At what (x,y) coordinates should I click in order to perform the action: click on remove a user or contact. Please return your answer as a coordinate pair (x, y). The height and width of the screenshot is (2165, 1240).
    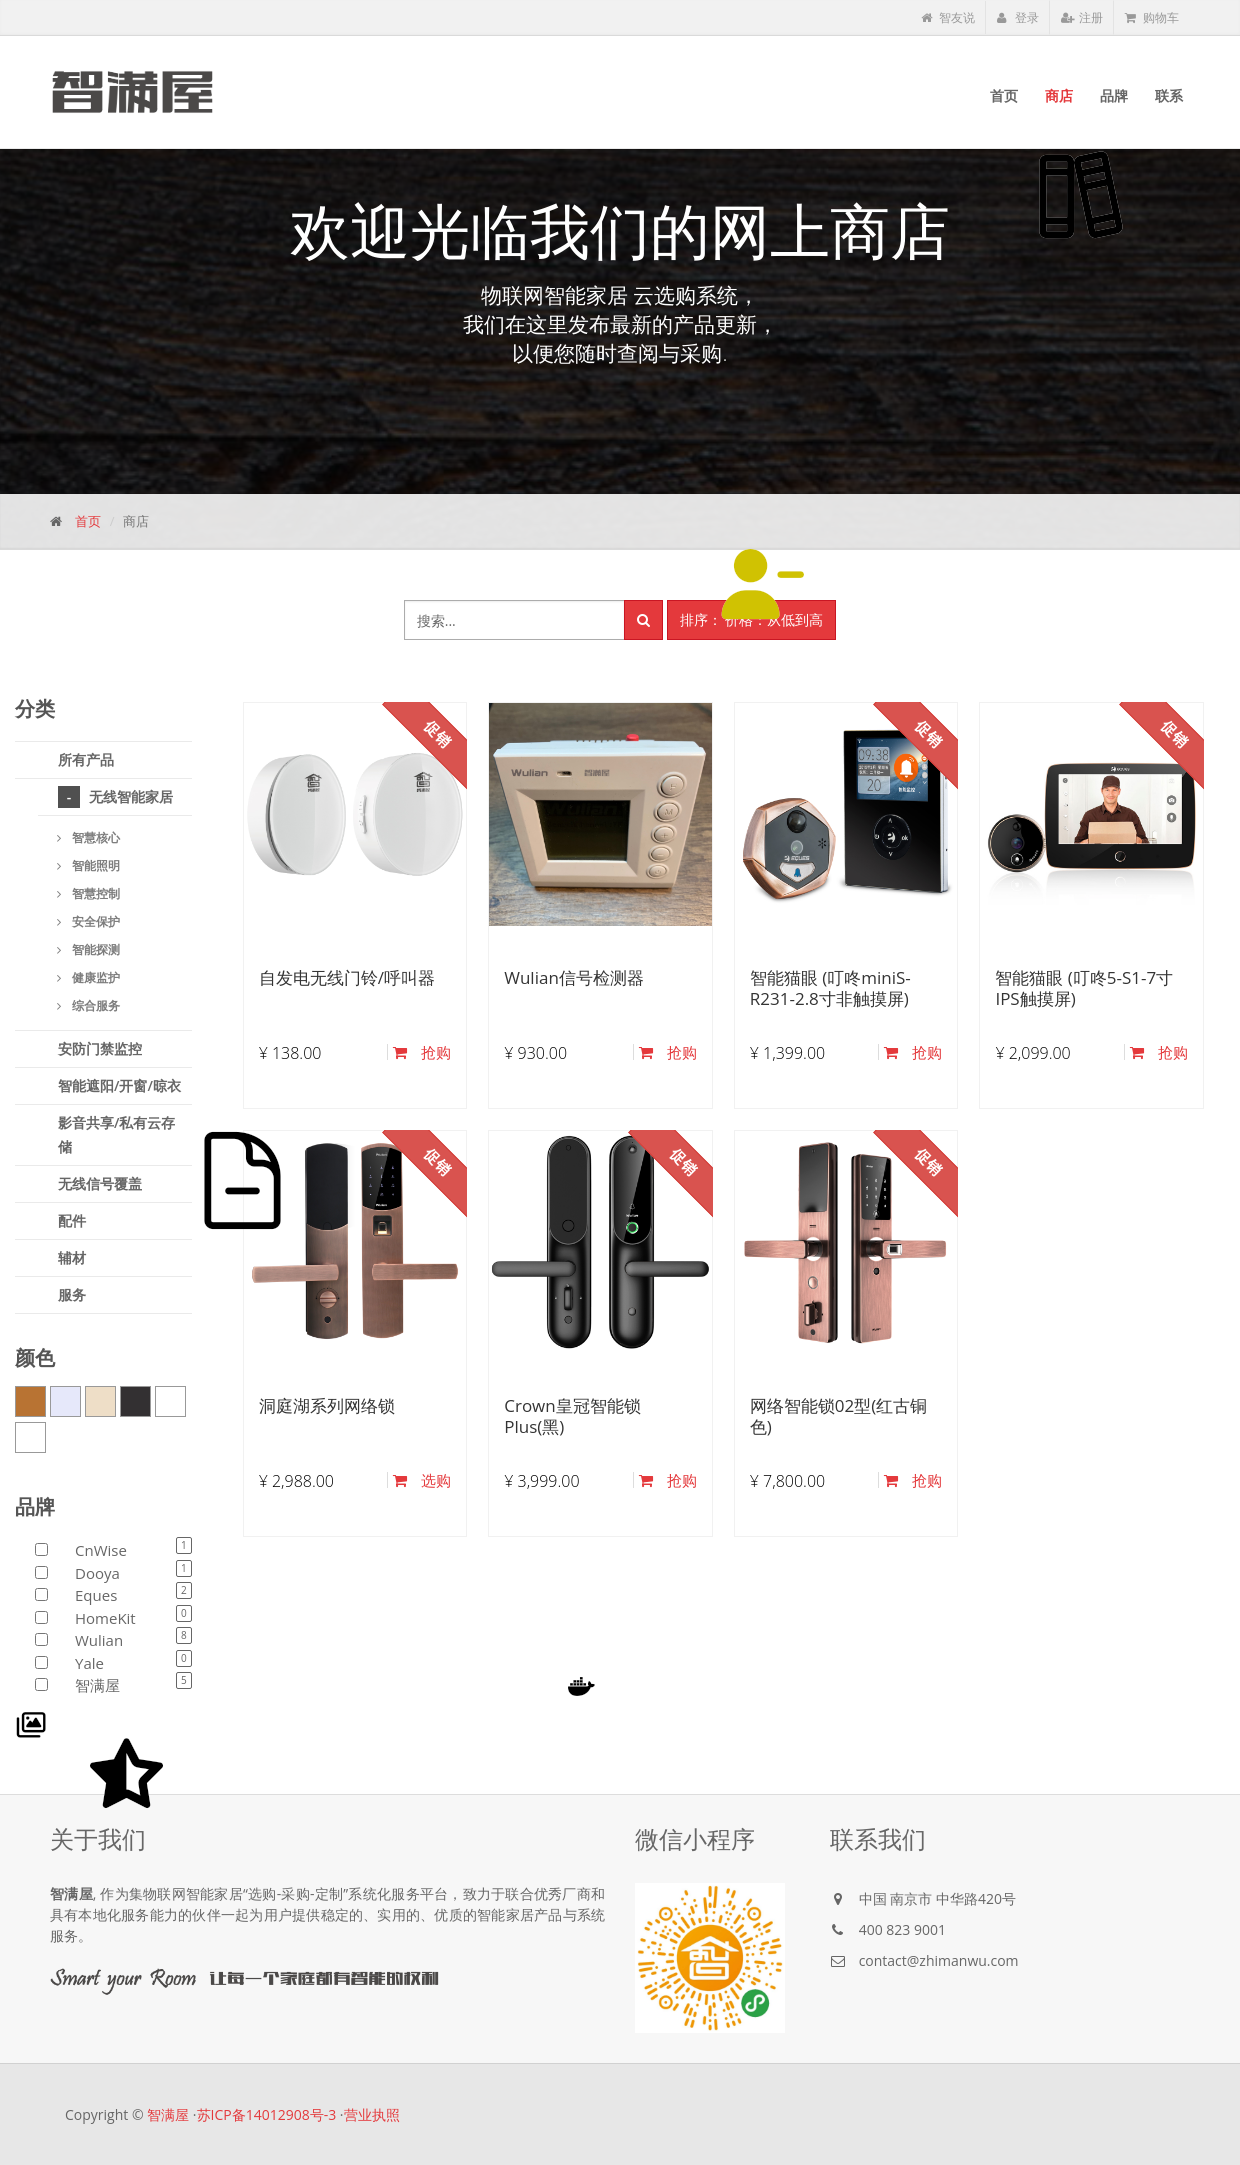
    Looking at the image, I should click on (759, 583).